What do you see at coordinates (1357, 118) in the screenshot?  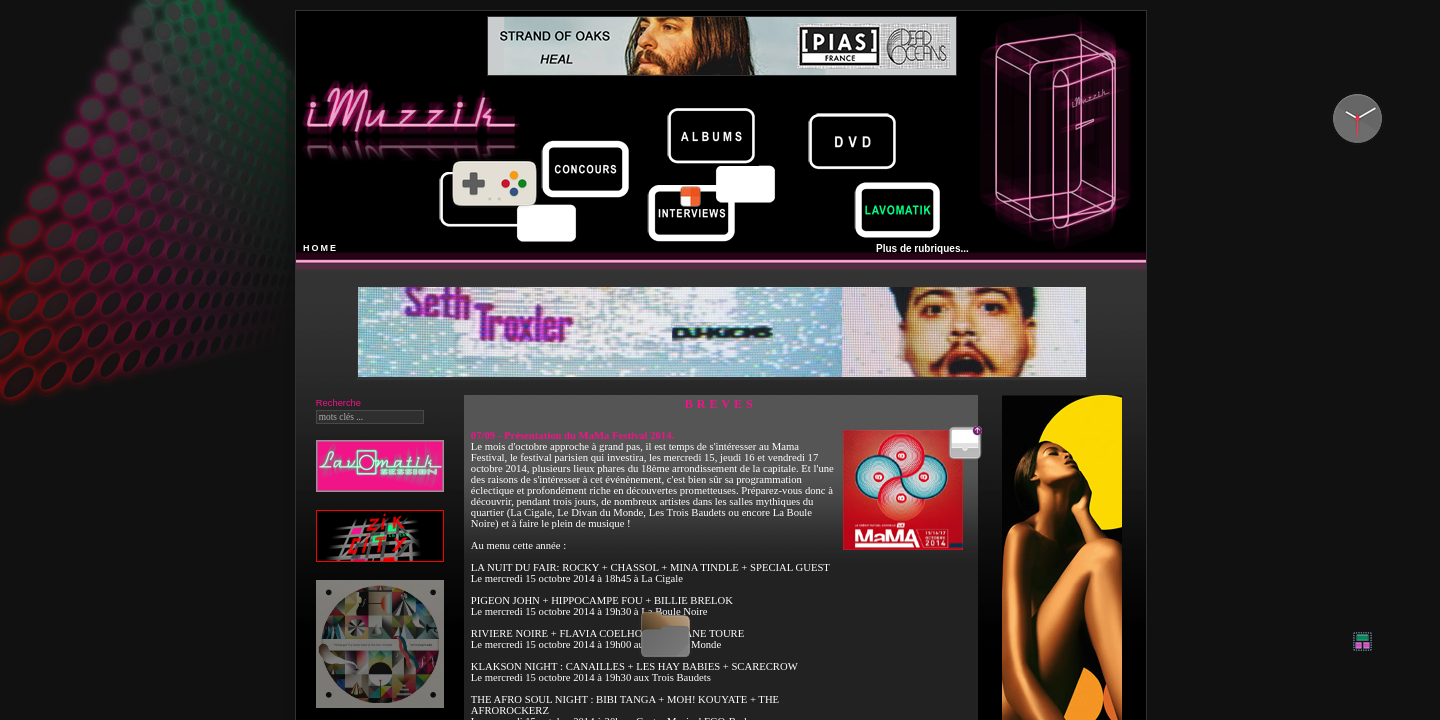 I see `open the clocks app` at bounding box center [1357, 118].